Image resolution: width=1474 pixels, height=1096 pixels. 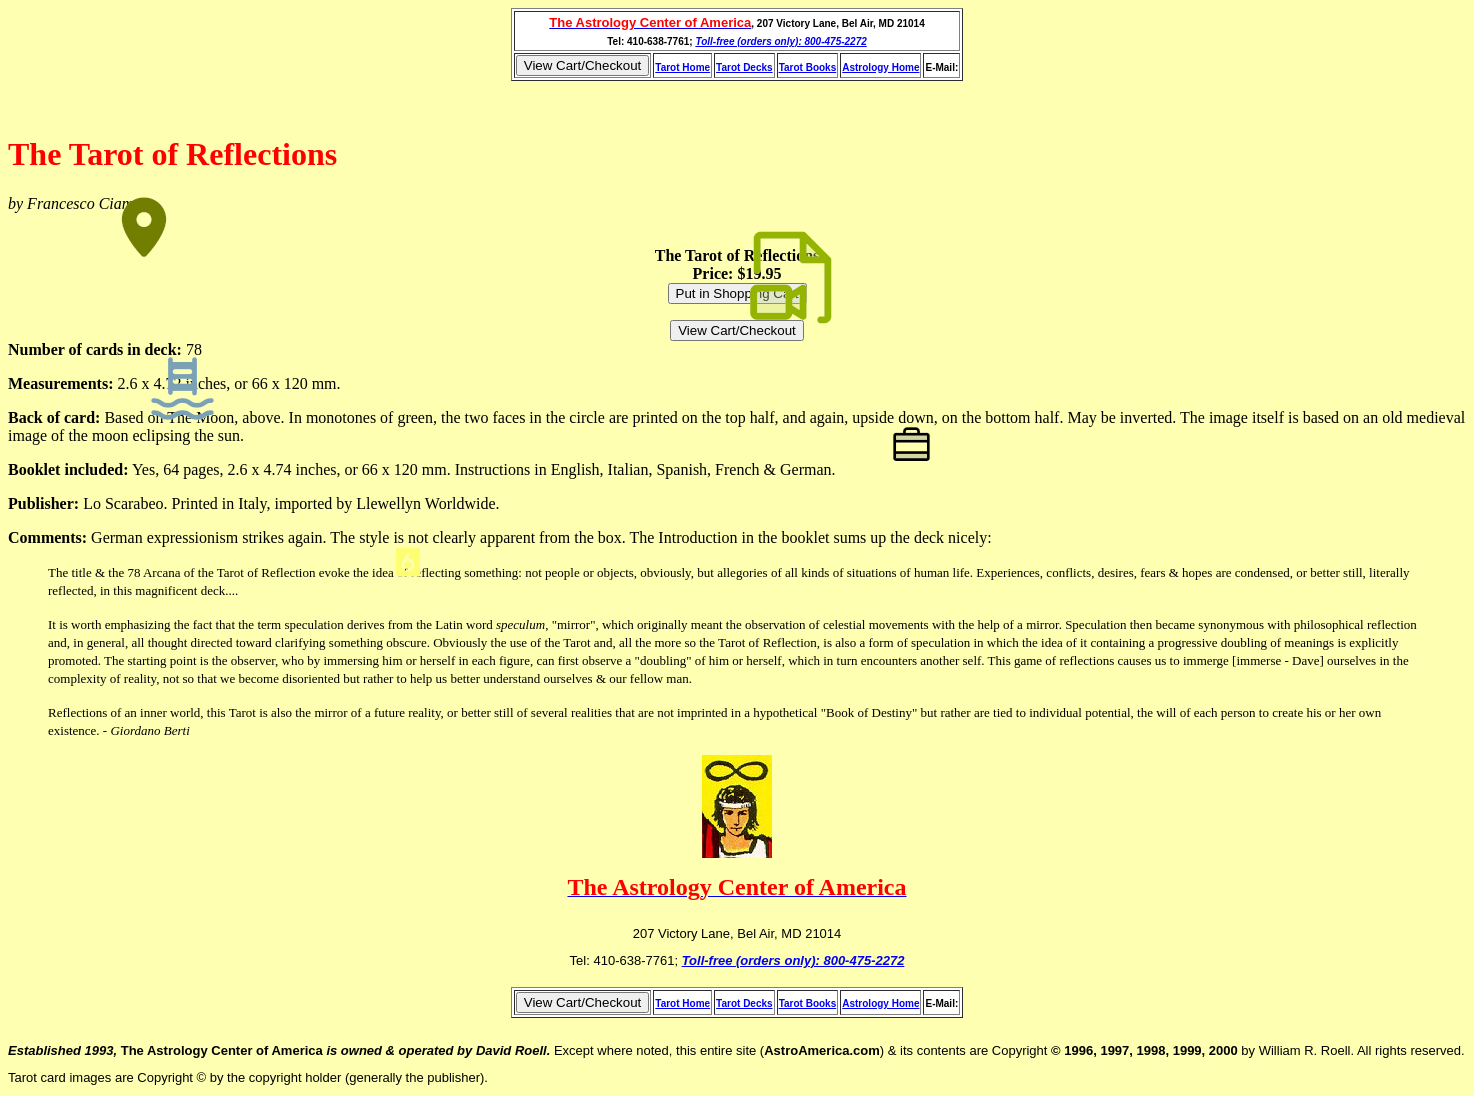 What do you see at coordinates (144, 227) in the screenshot?
I see `view or set a location on the map` at bounding box center [144, 227].